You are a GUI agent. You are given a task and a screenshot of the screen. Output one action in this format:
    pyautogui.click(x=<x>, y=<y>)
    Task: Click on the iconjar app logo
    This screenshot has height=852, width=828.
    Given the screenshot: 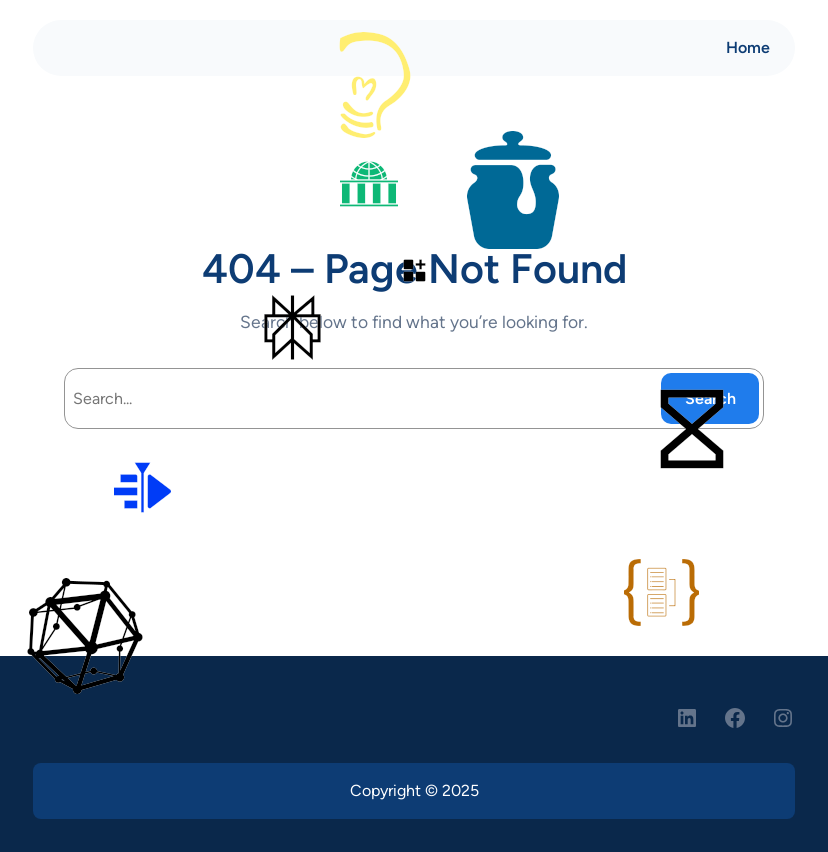 What is the action you would take?
    pyautogui.click(x=513, y=190)
    